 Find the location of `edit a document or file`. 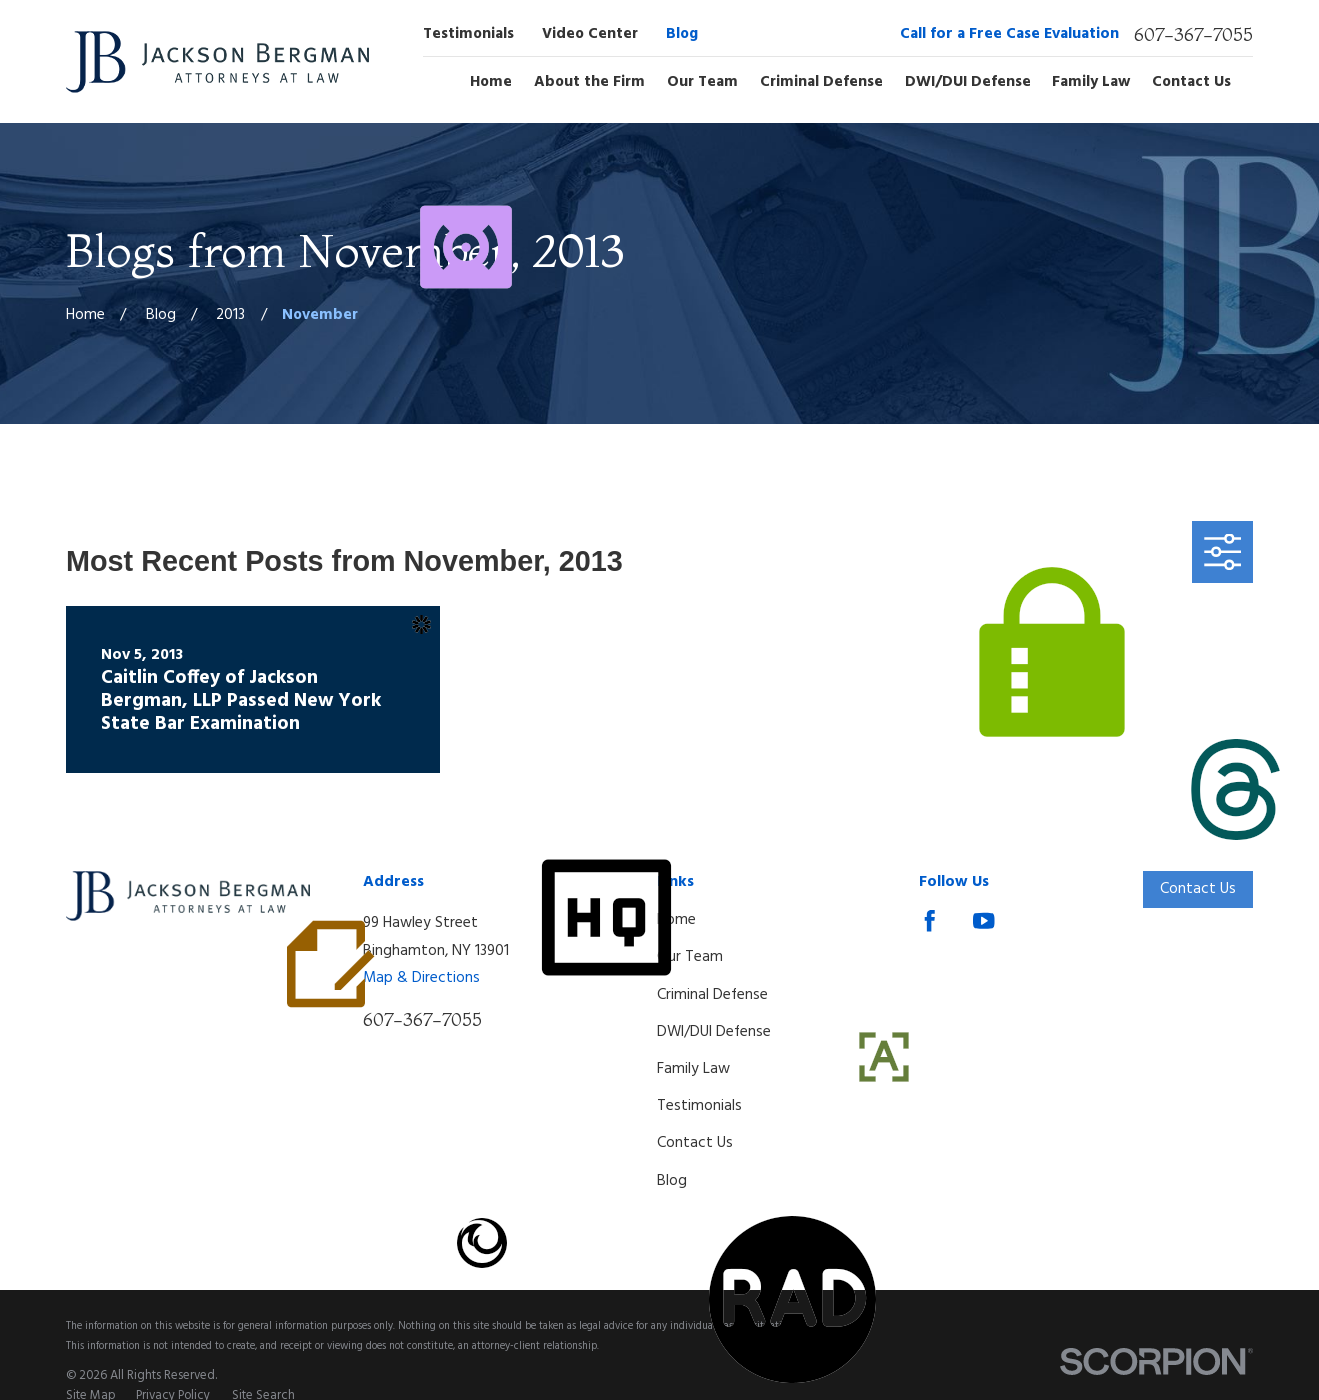

edit a document or file is located at coordinates (326, 964).